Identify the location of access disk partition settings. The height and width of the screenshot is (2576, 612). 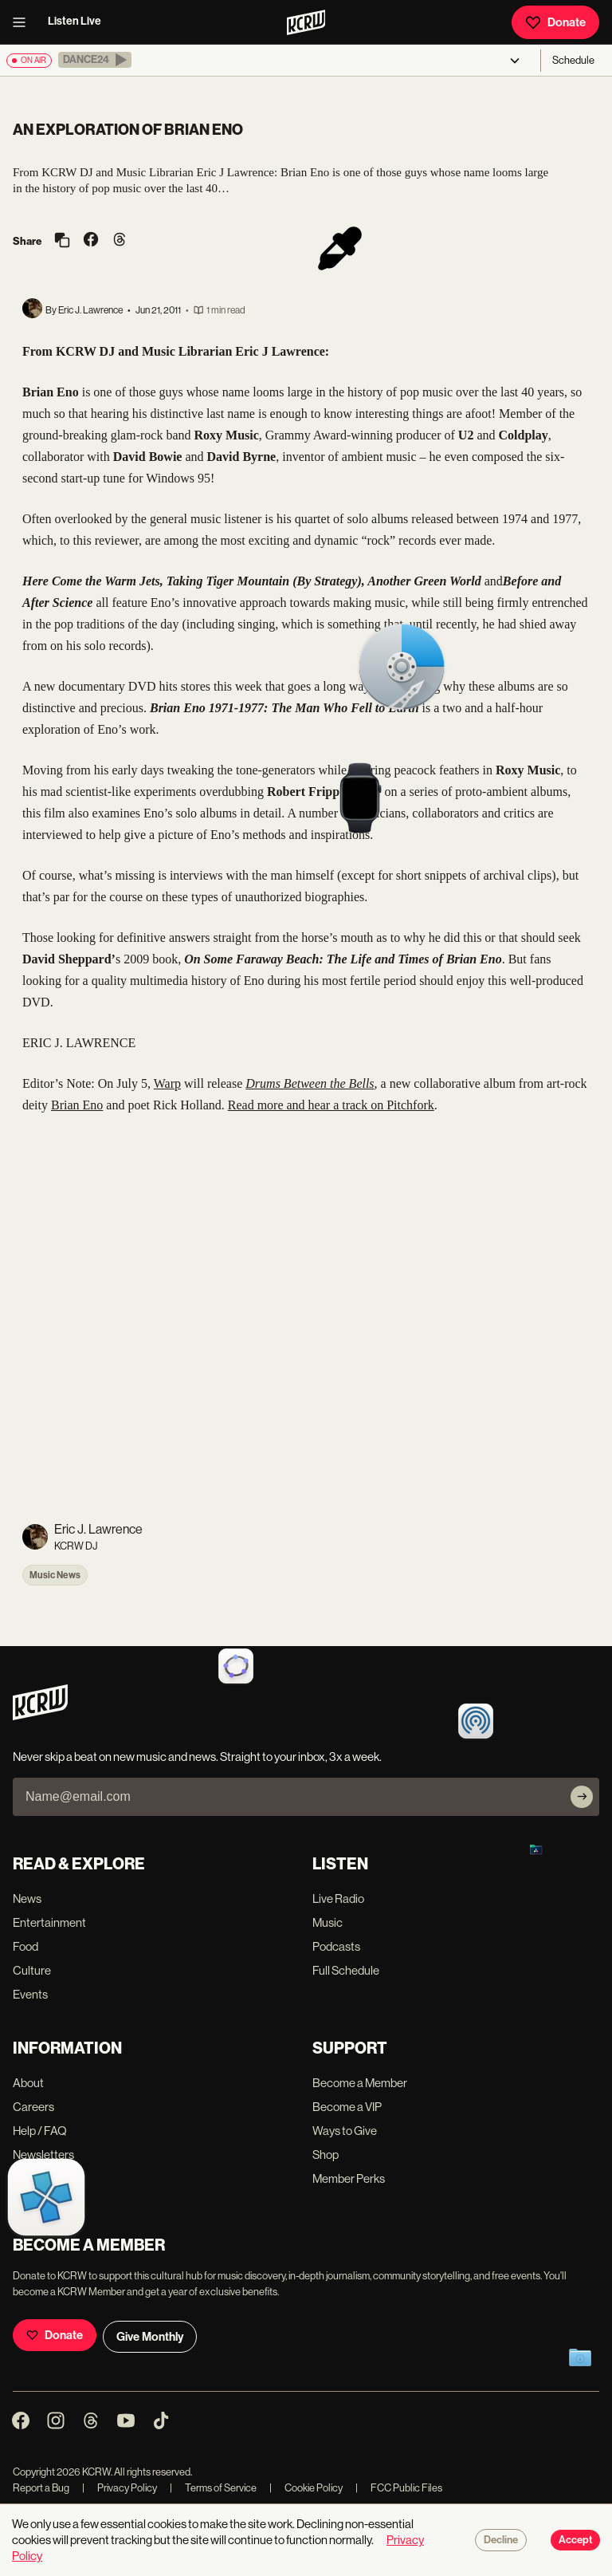
(402, 667).